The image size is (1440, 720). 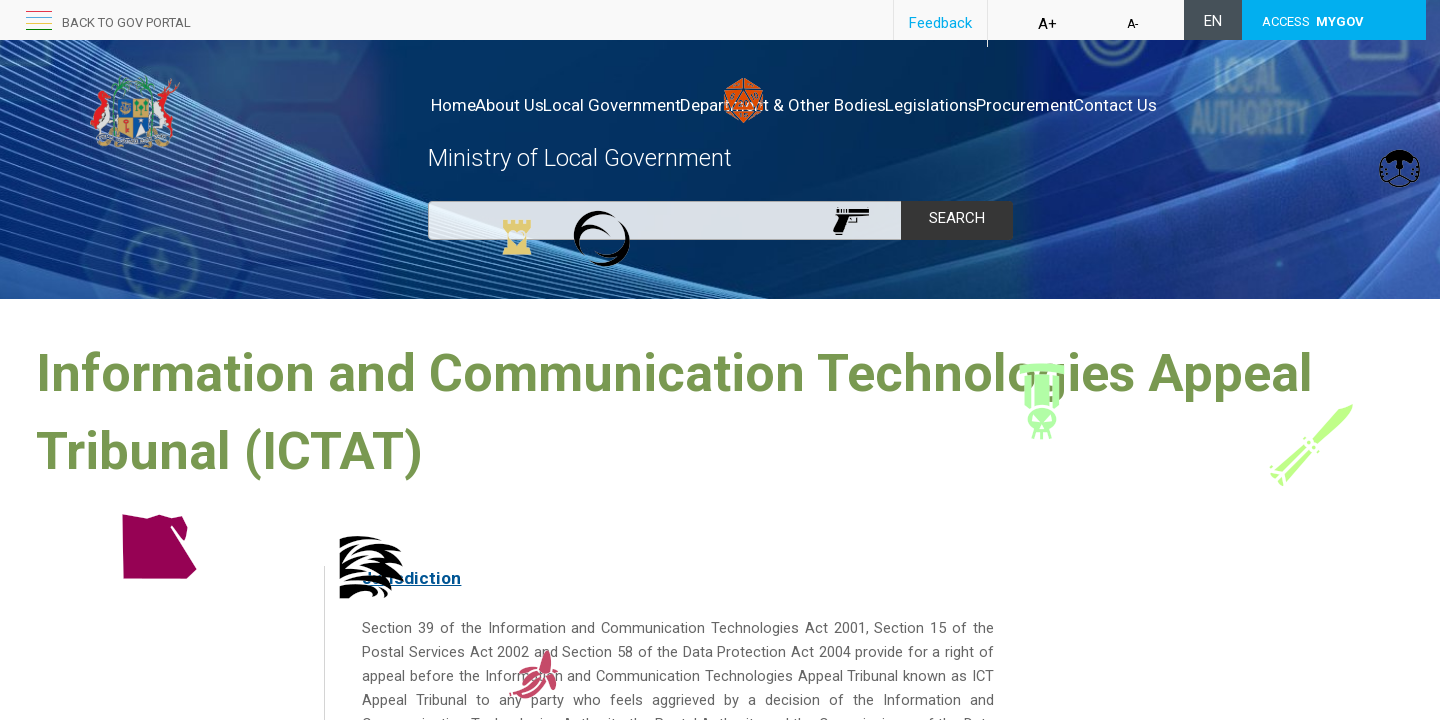 What do you see at coordinates (1042, 401) in the screenshot?
I see `achievement unlocked for defeating enemies` at bounding box center [1042, 401].